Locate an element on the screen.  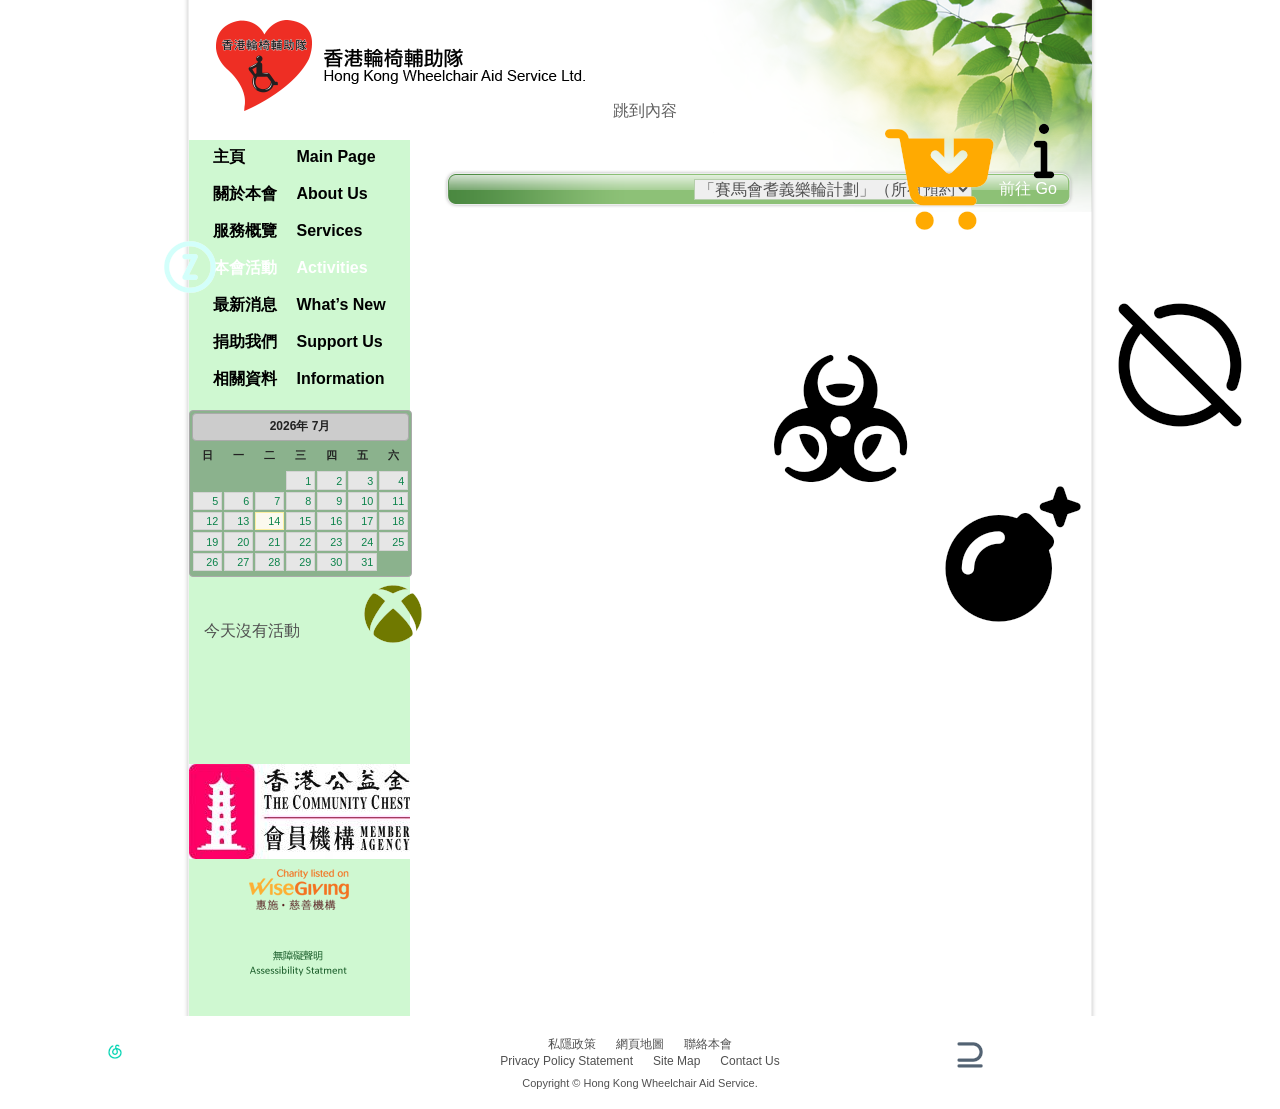
view more information about this item is located at coordinates (1044, 151).